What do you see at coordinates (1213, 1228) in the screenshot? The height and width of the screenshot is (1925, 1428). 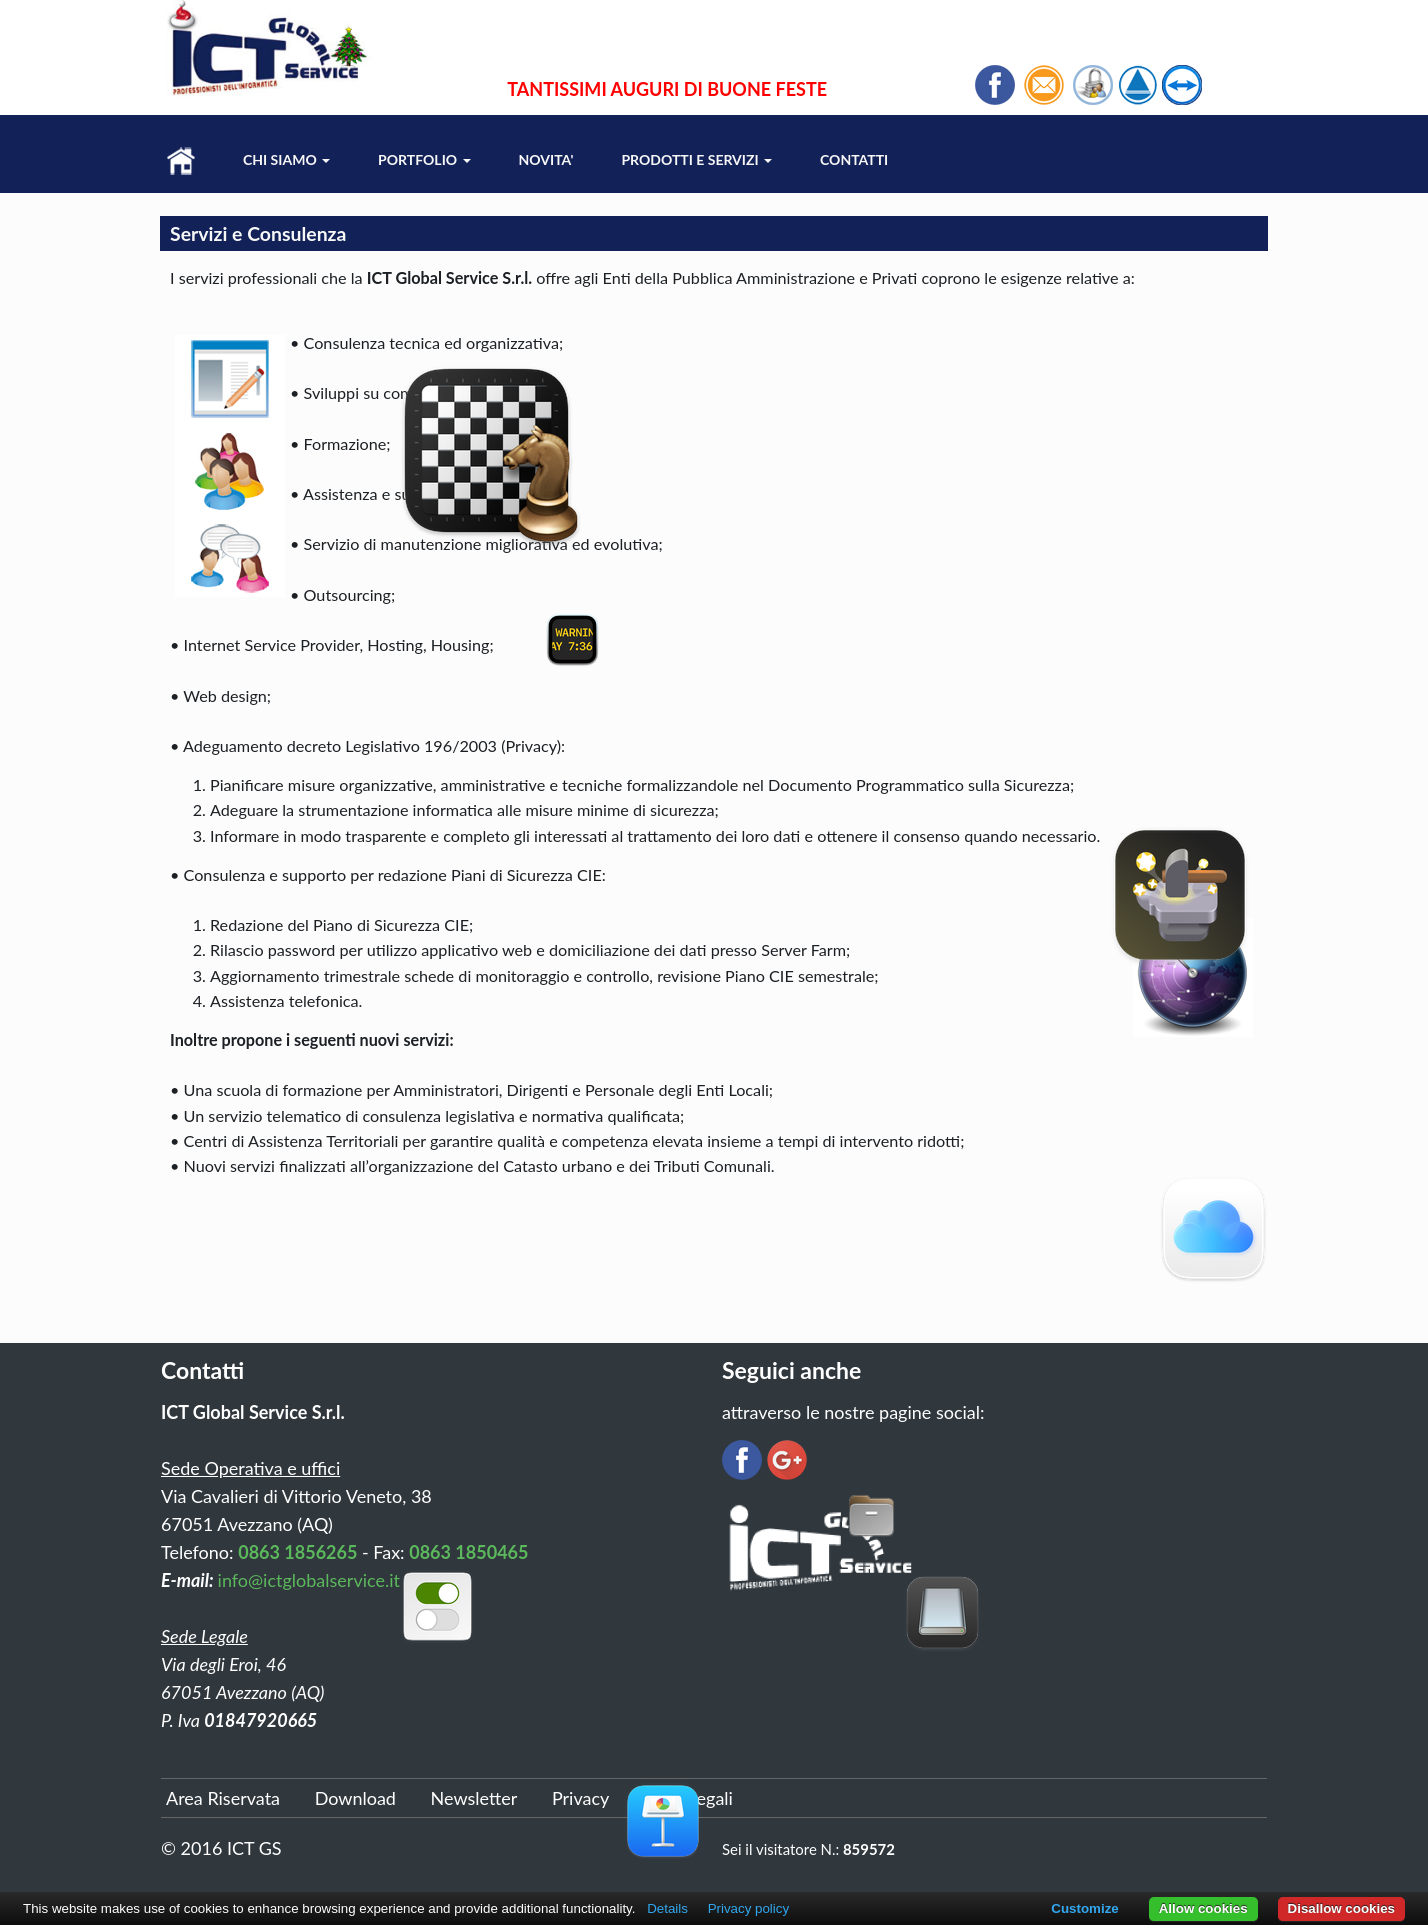 I see `open iCloud+ settings and storage management` at bounding box center [1213, 1228].